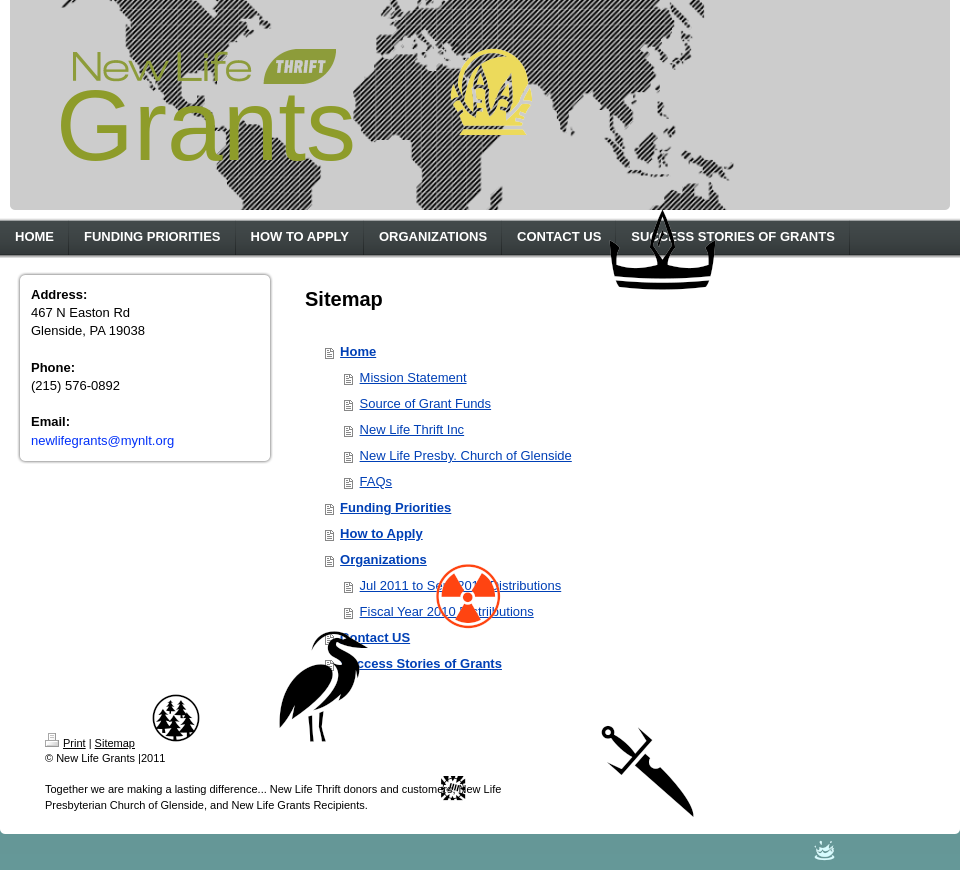 The width and height of the screenshot is (960, 870). Describe the element at coordinates (824, 850) in the screenshot. I see `water effect or splash animation trigger` at that location.